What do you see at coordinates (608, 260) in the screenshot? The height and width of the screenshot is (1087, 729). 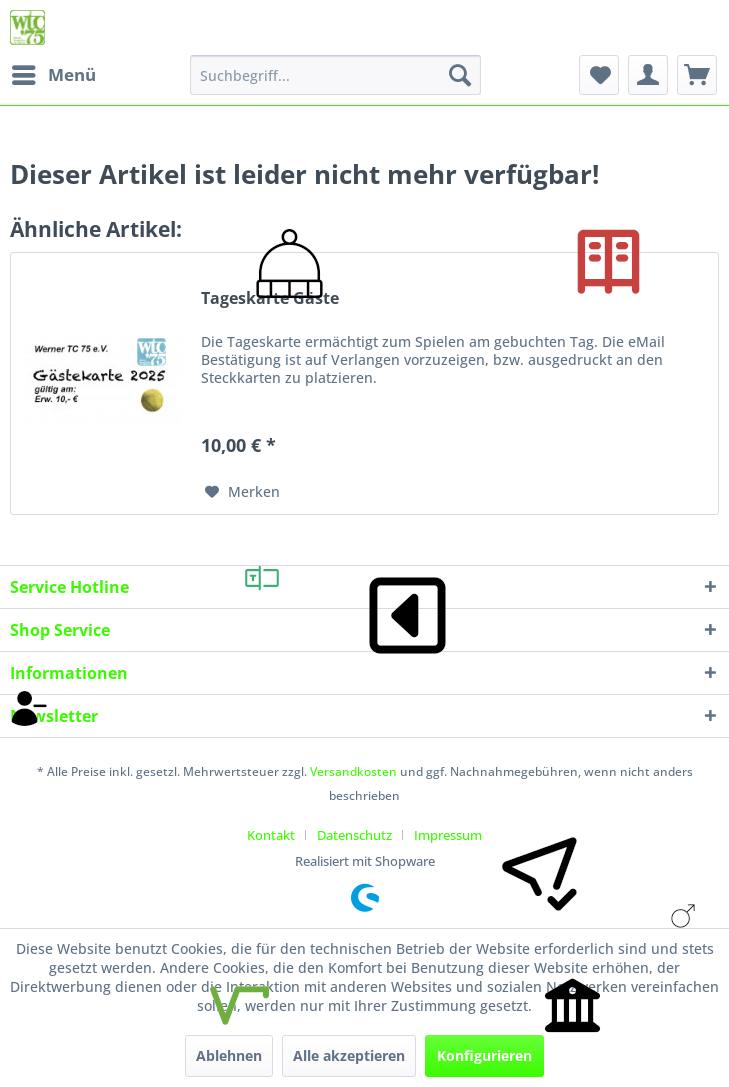 I see `access storage lockers` at bounding box center [608, 260].